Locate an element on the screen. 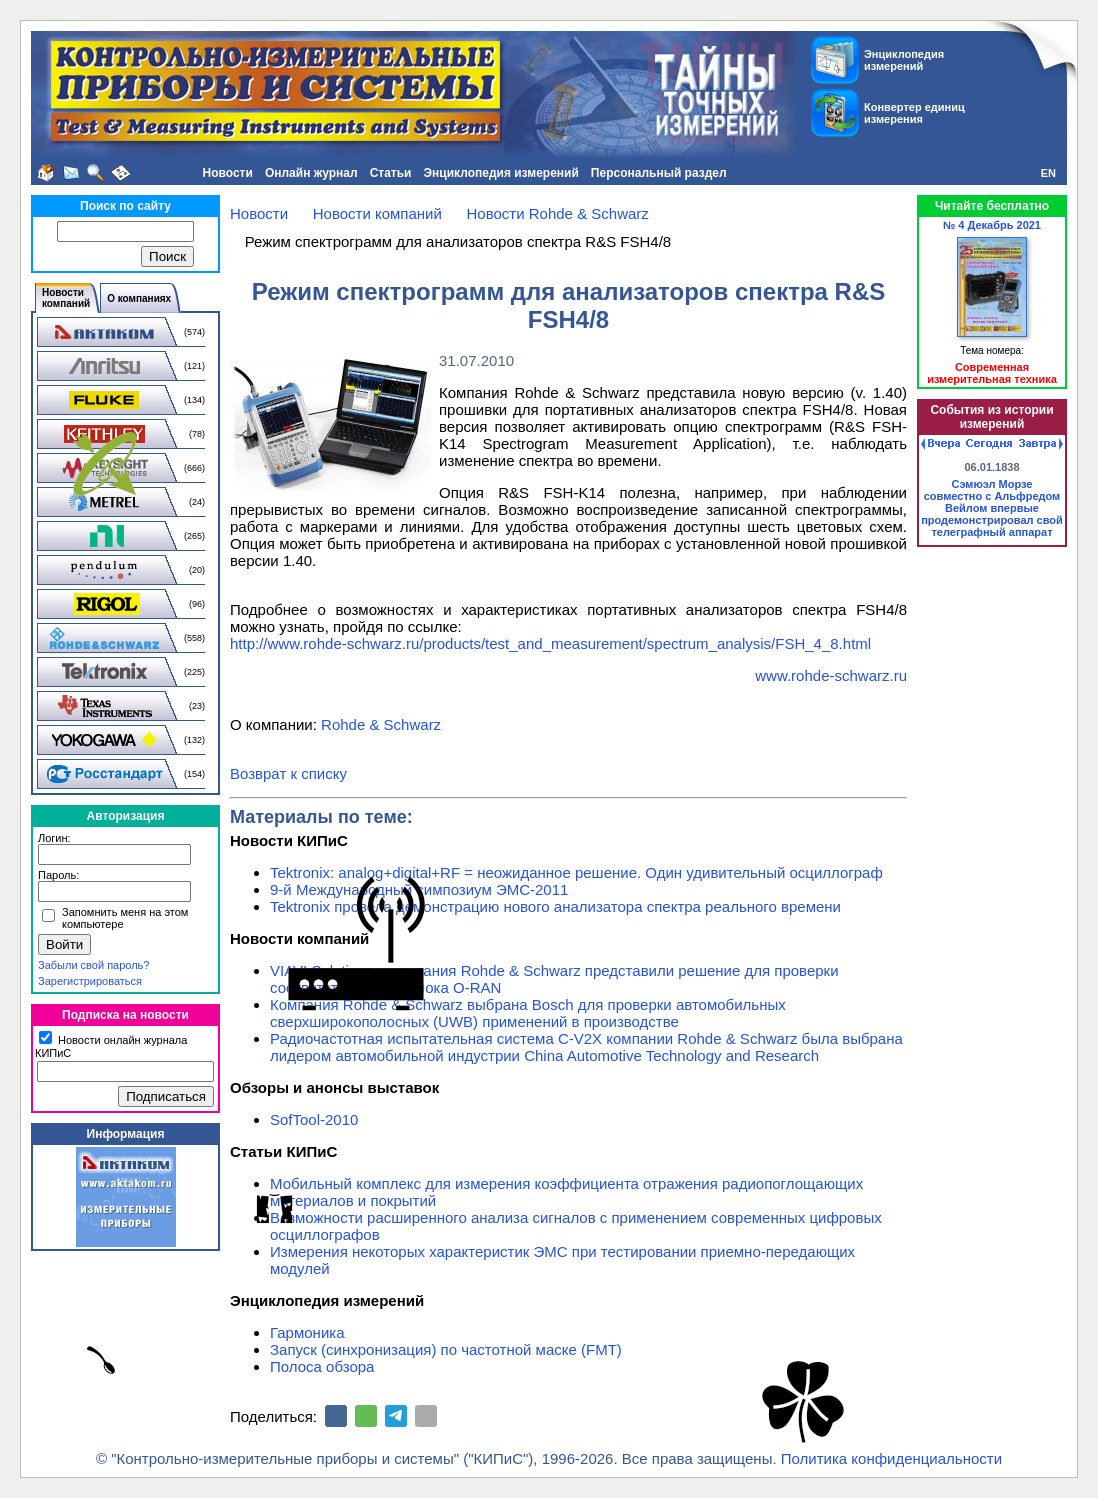 The height and width of the screenshot is (1498, 1098). indicates a dangerous terrain or obstacle ahead is located at coordinates (274, 1205).